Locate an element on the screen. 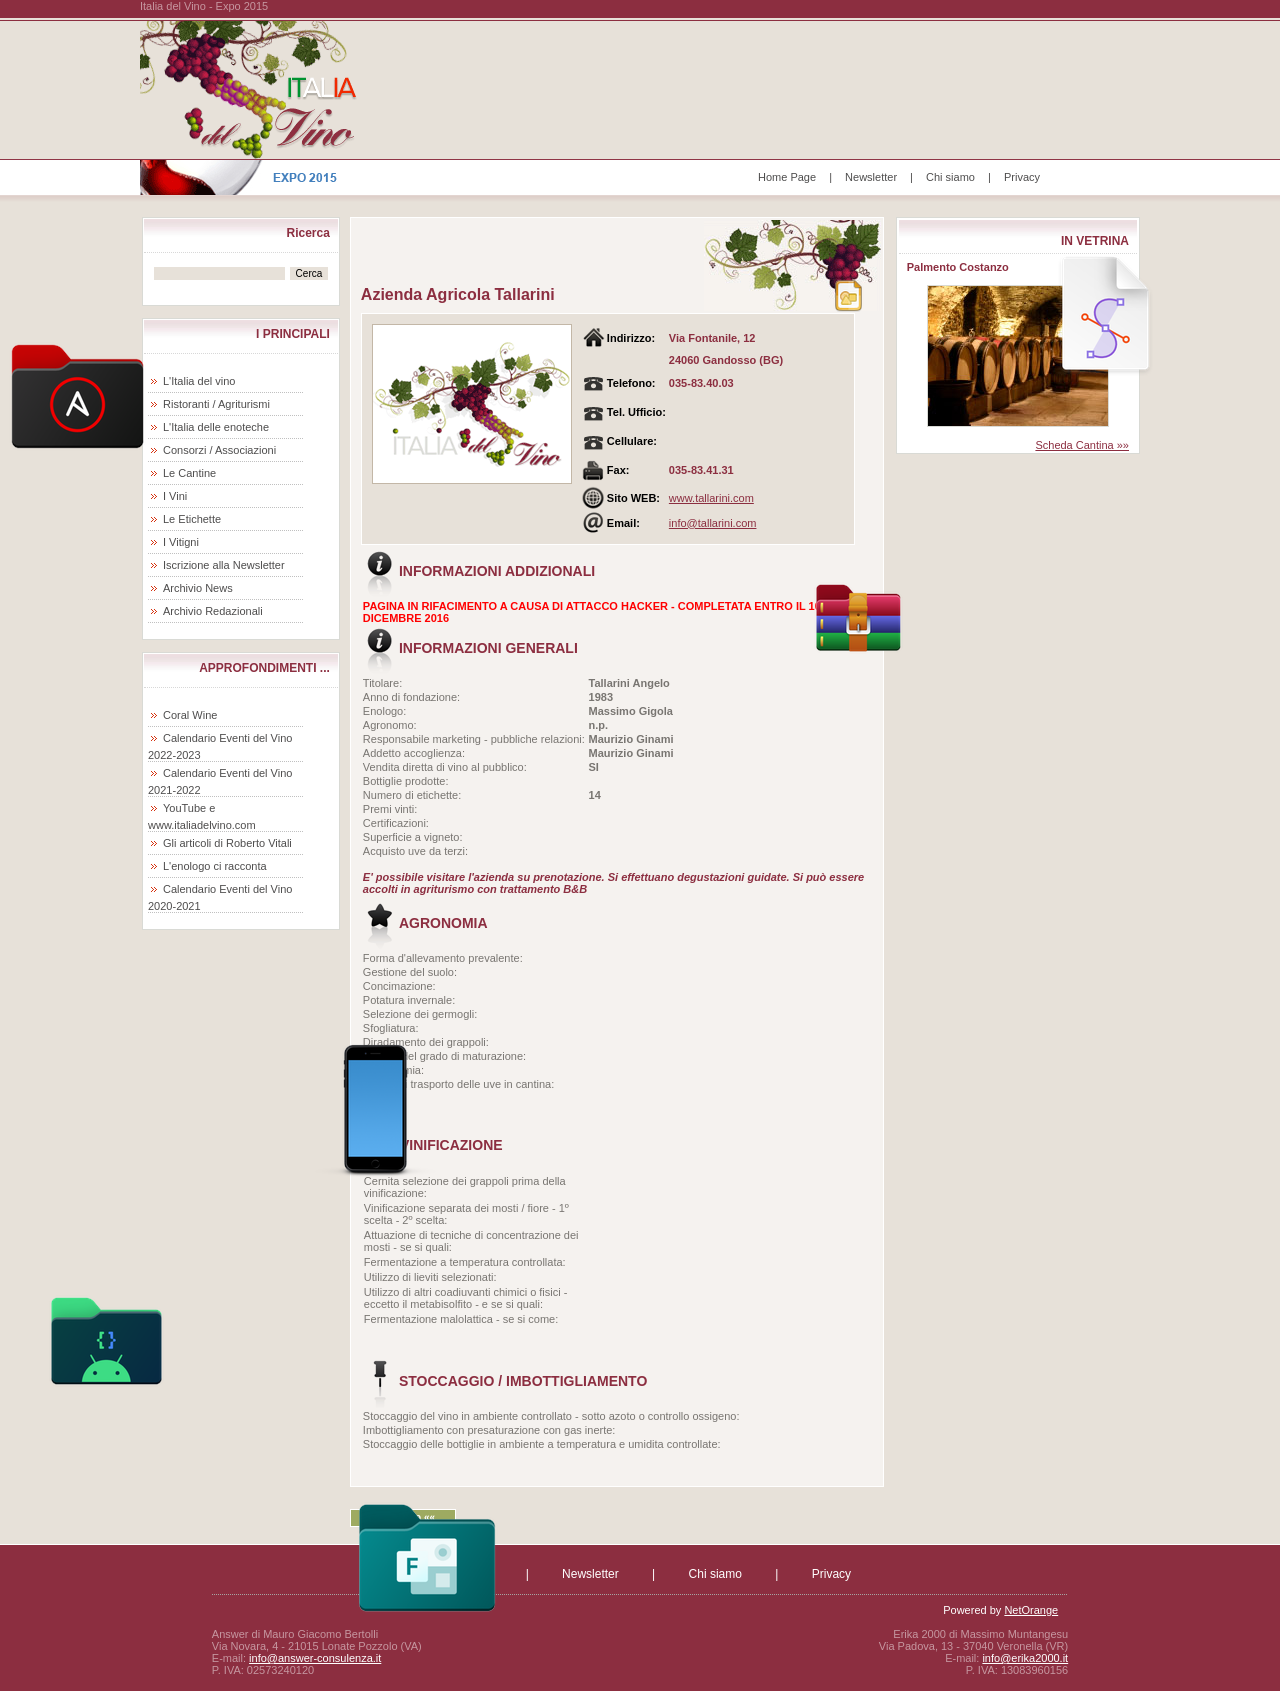  open a libreoffice draw document is located at coordinates (848, 295).